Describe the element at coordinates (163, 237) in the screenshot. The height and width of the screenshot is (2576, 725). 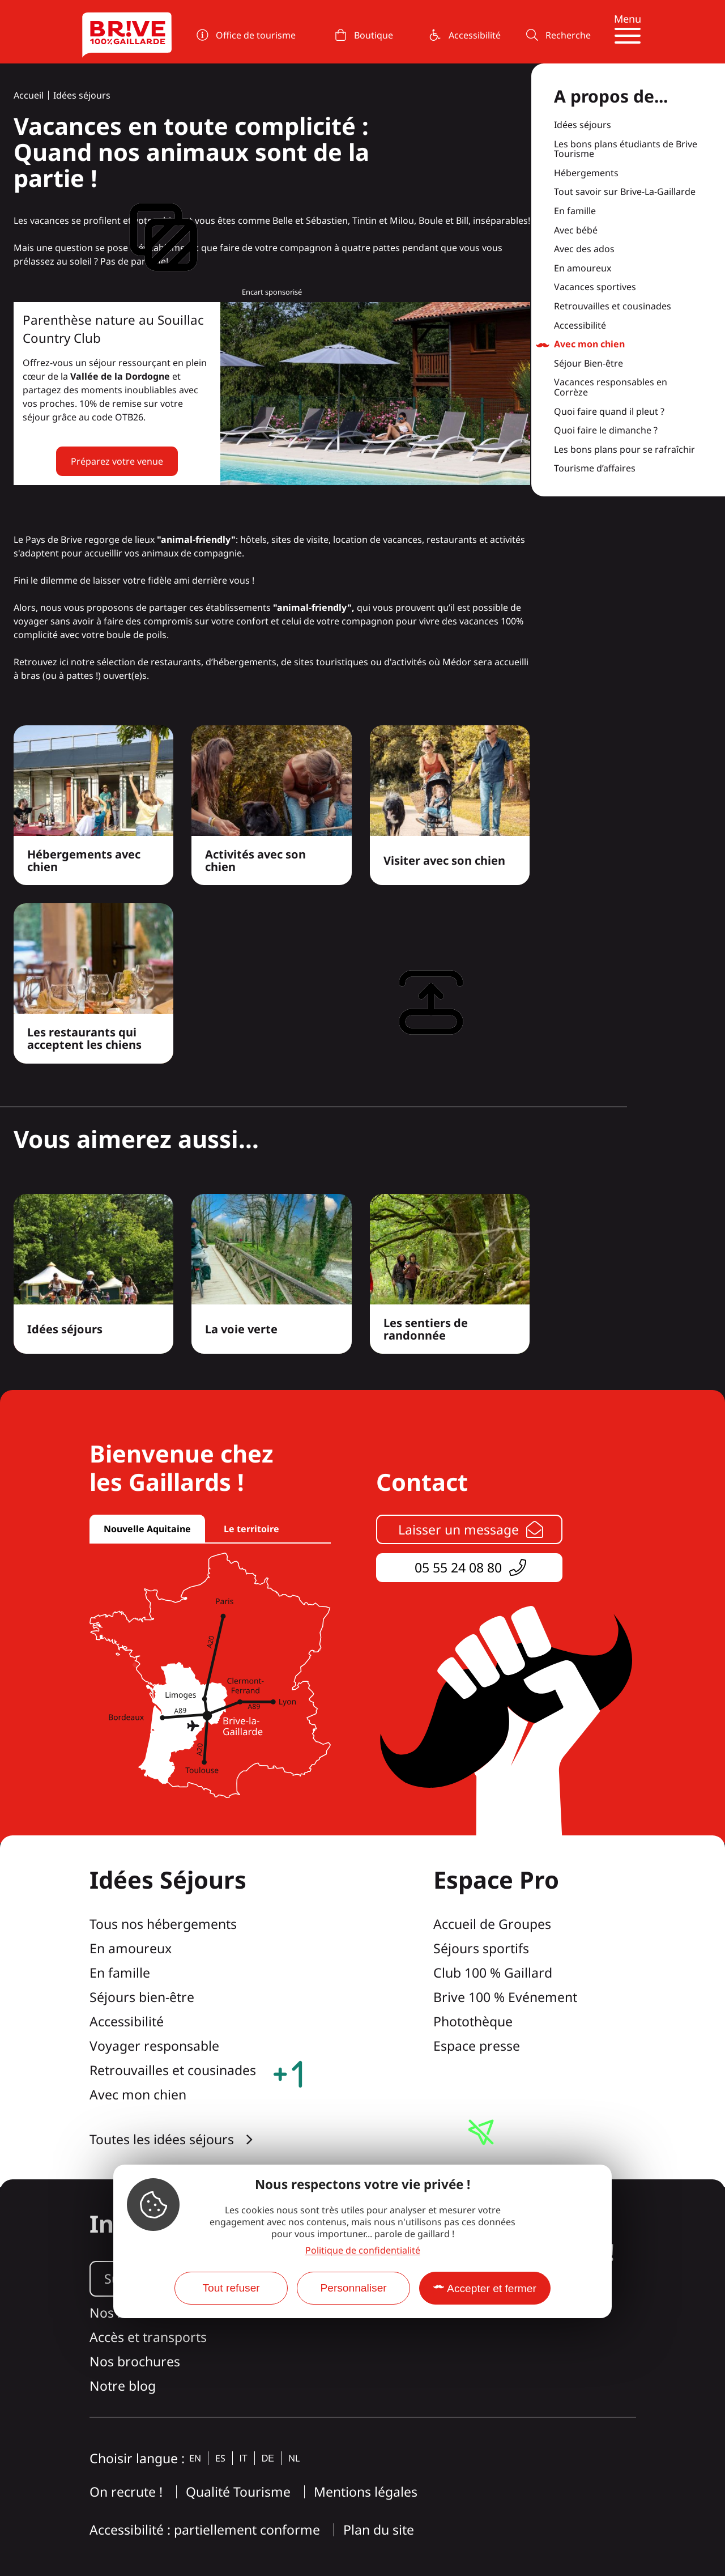
I see `select multiple items or objects` at that location.